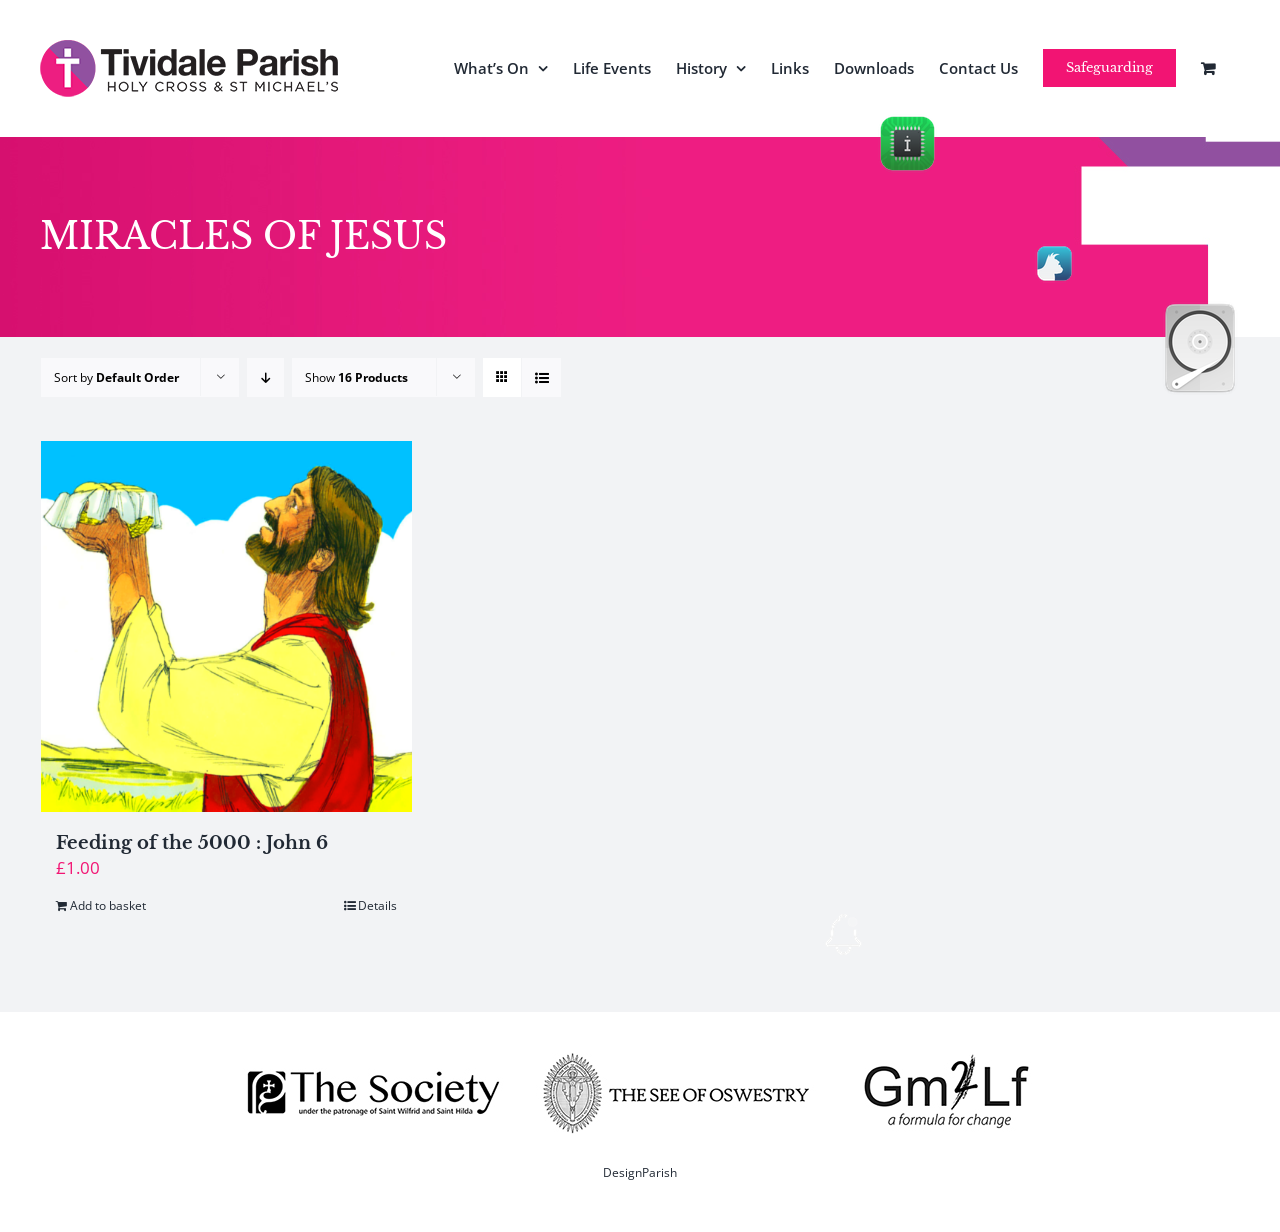 The image size is (1280, 1232). What do you see at coordinates (907, 143) in the screenshot?
I see `open hwloc hardware locality utility` at bounding box center [907, 143].